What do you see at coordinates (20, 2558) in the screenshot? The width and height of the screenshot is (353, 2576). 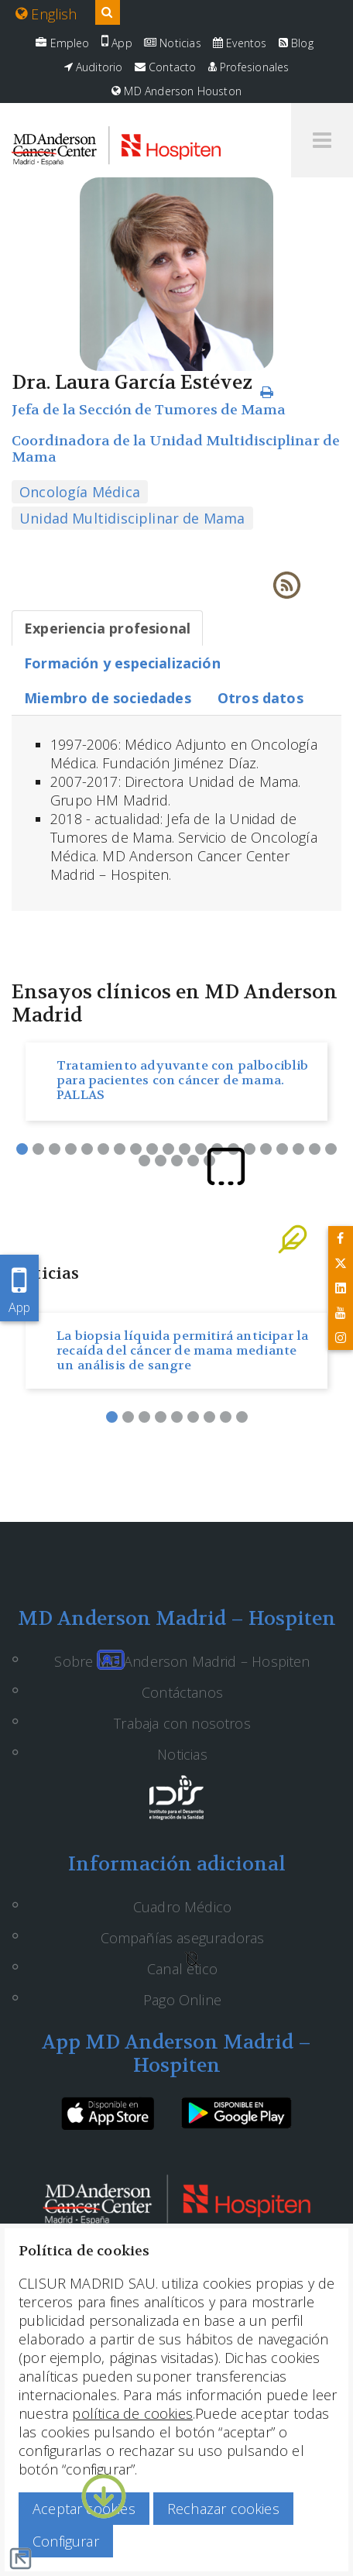 I see `navigate back to previous screen` at bounding box center [20, 2558].